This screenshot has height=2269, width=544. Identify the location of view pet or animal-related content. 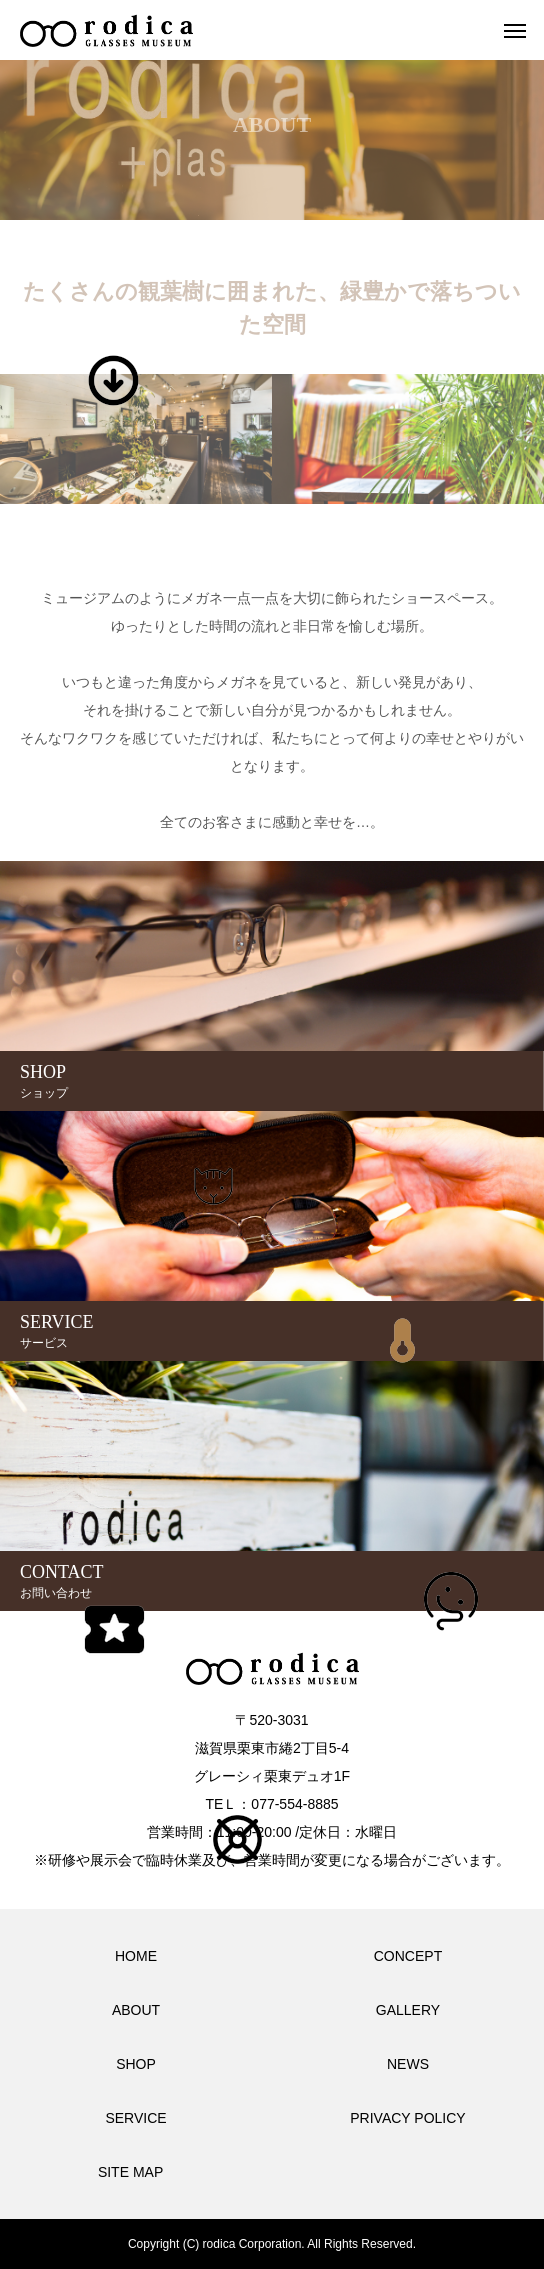
(213, 1185).